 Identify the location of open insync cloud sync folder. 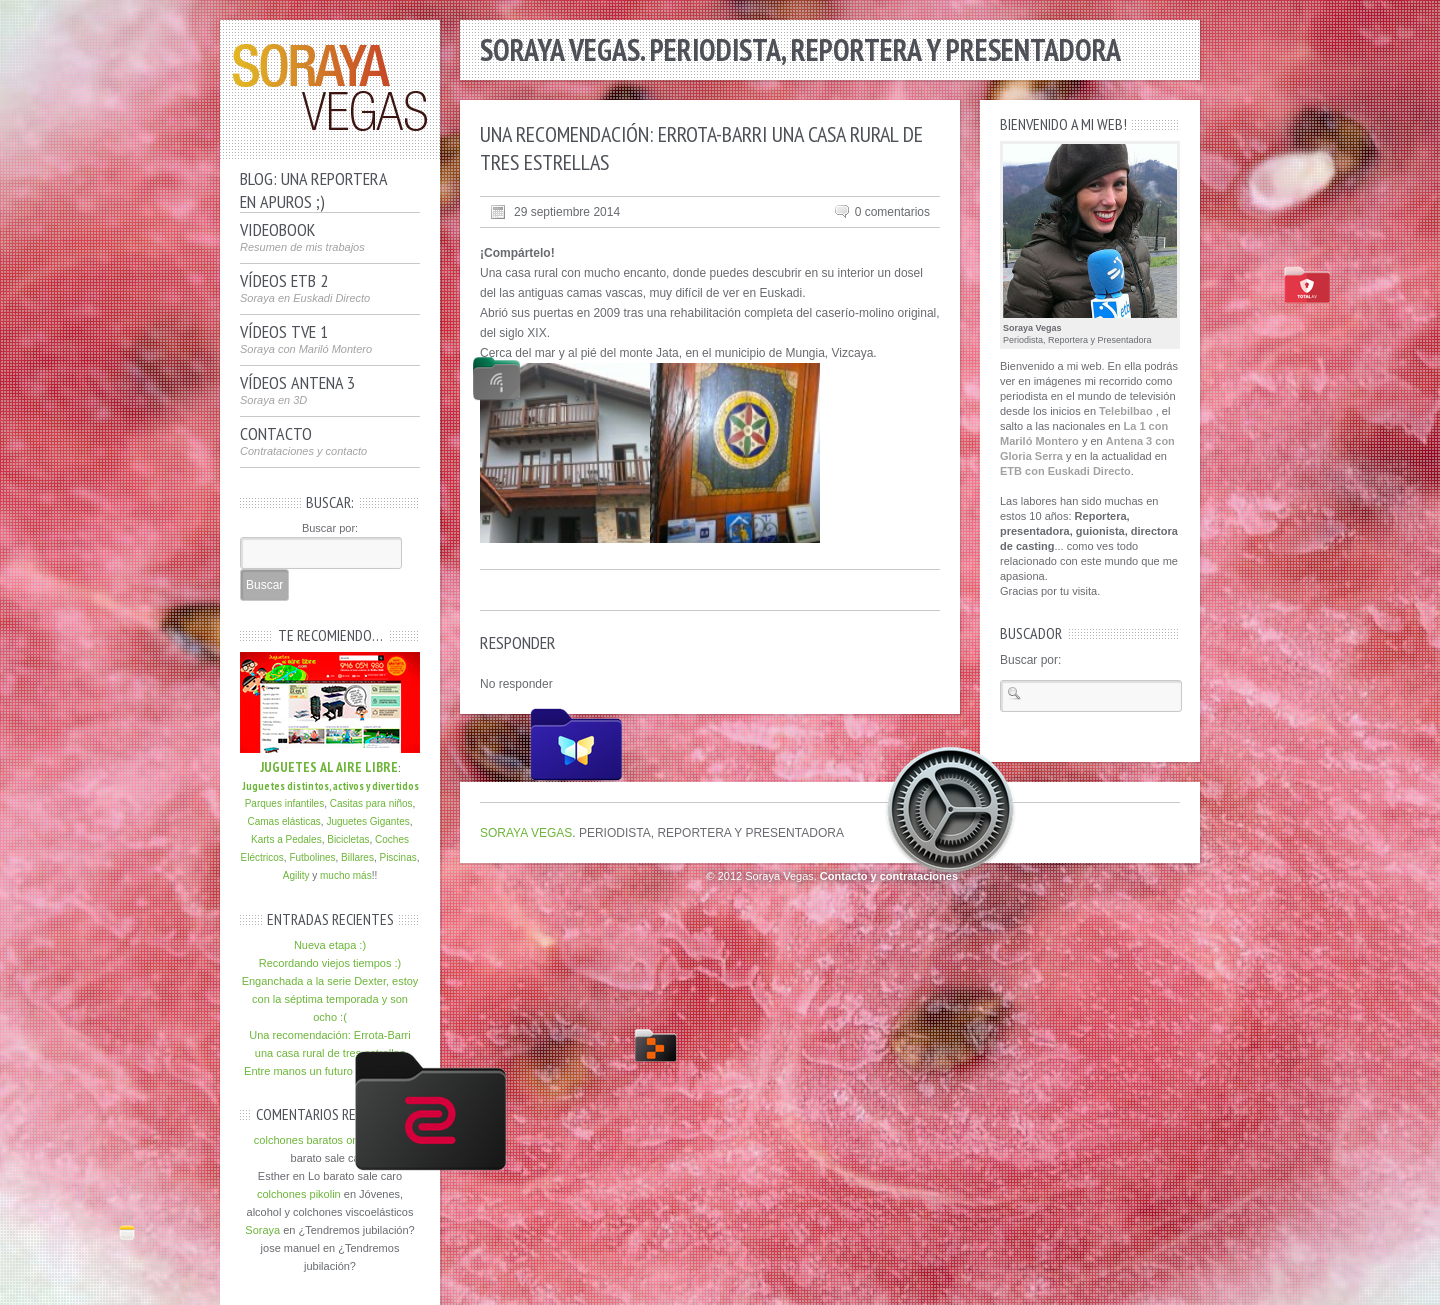
(496, 378).